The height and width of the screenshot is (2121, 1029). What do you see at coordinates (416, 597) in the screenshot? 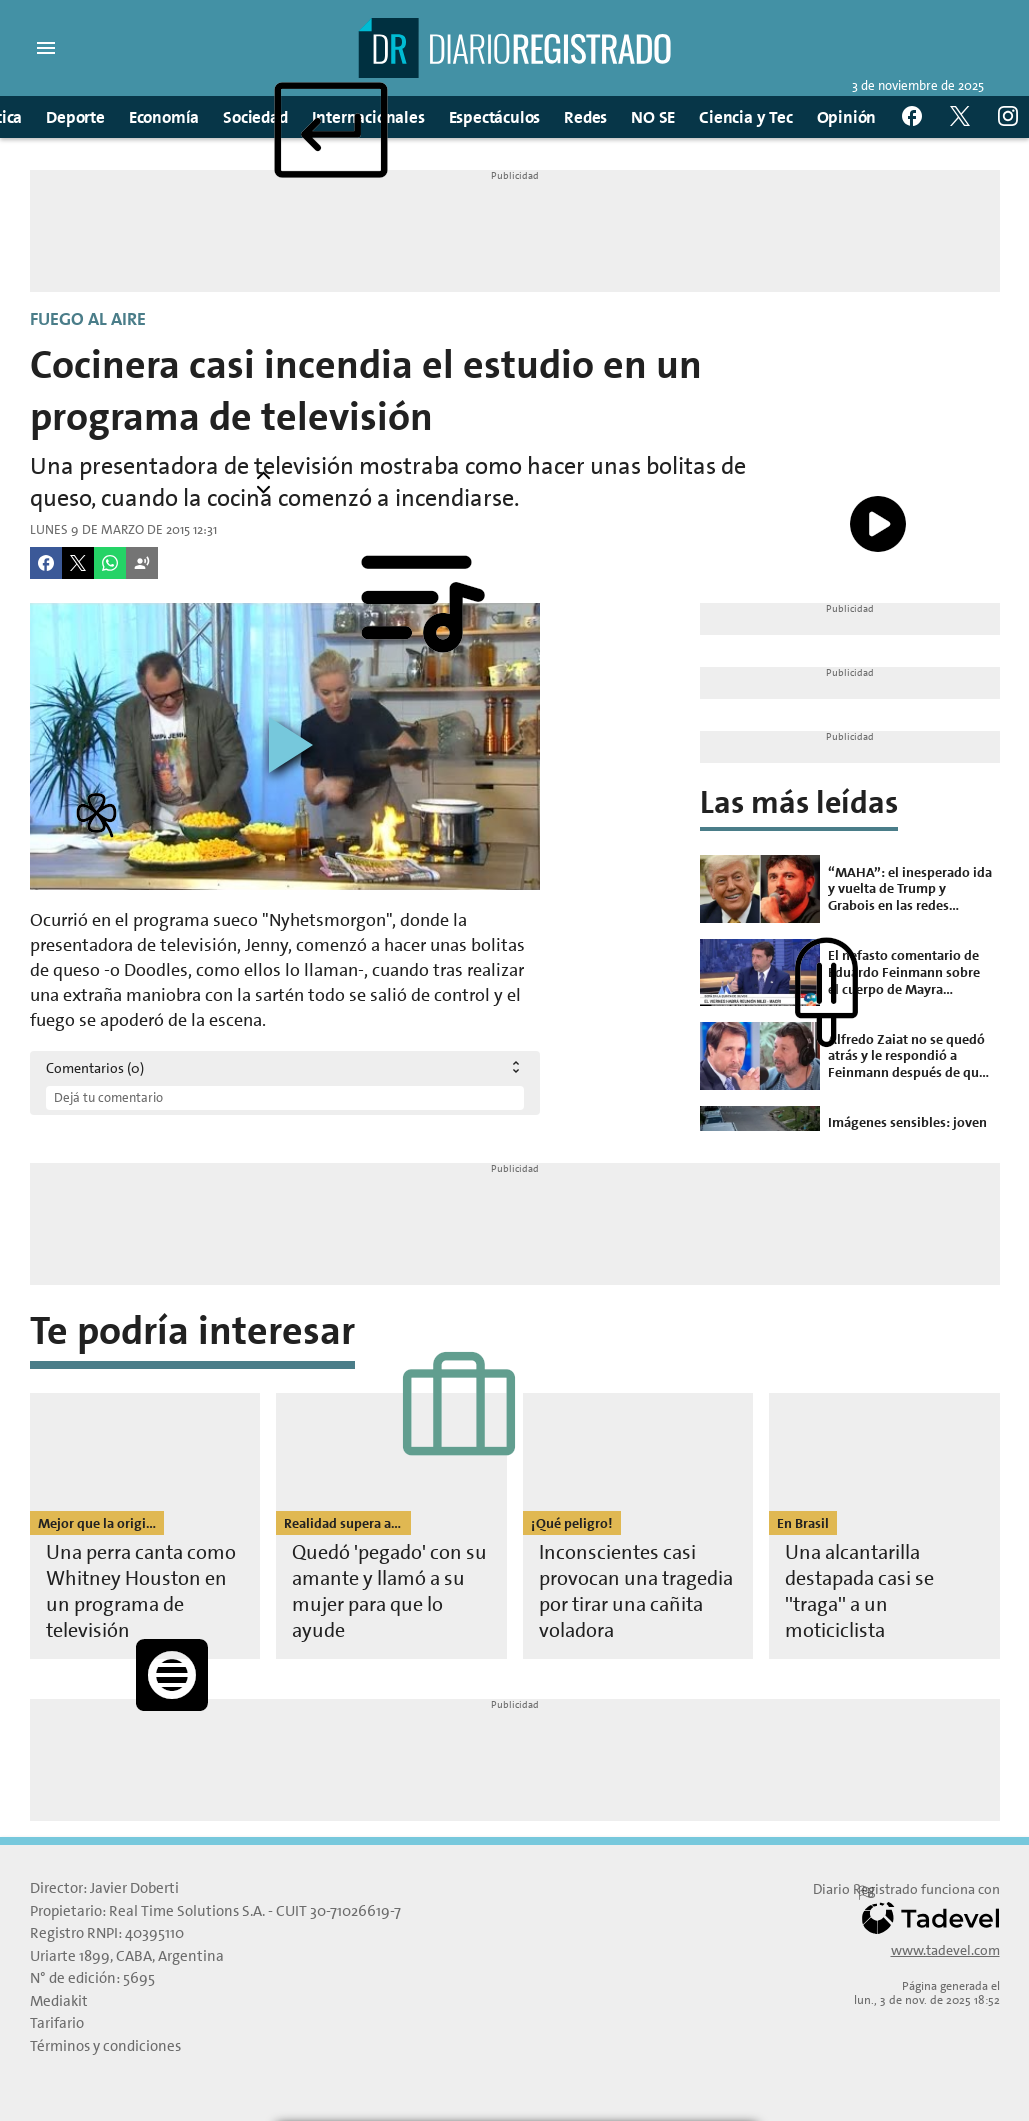
I see `view your playlist` at bounding box center [416, 597].